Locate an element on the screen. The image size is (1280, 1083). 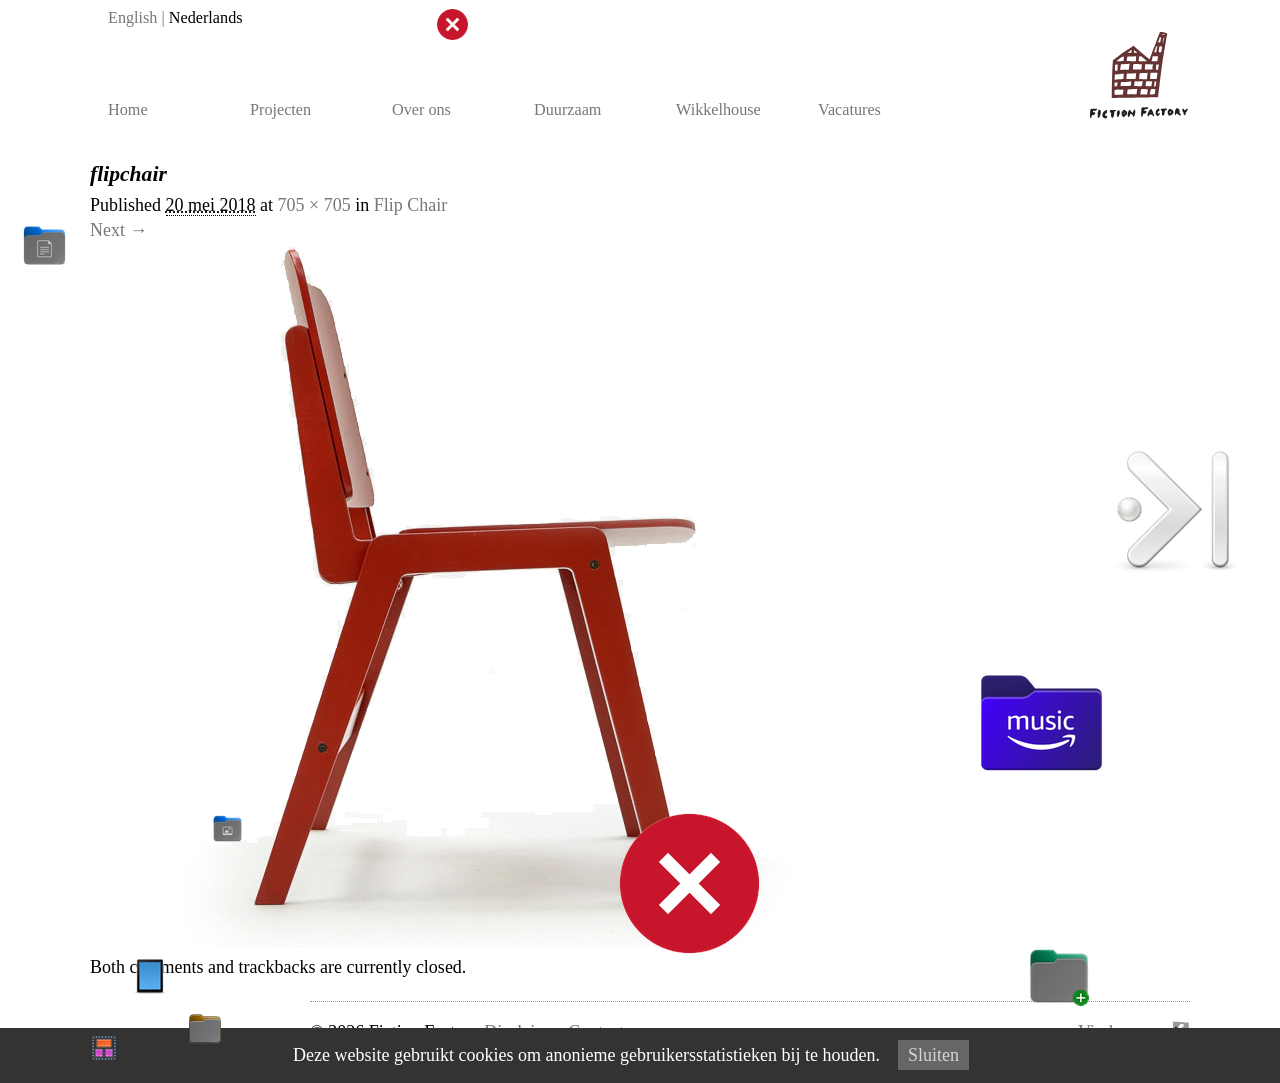
cancel or close the current action is located at coordinates (452, 24).